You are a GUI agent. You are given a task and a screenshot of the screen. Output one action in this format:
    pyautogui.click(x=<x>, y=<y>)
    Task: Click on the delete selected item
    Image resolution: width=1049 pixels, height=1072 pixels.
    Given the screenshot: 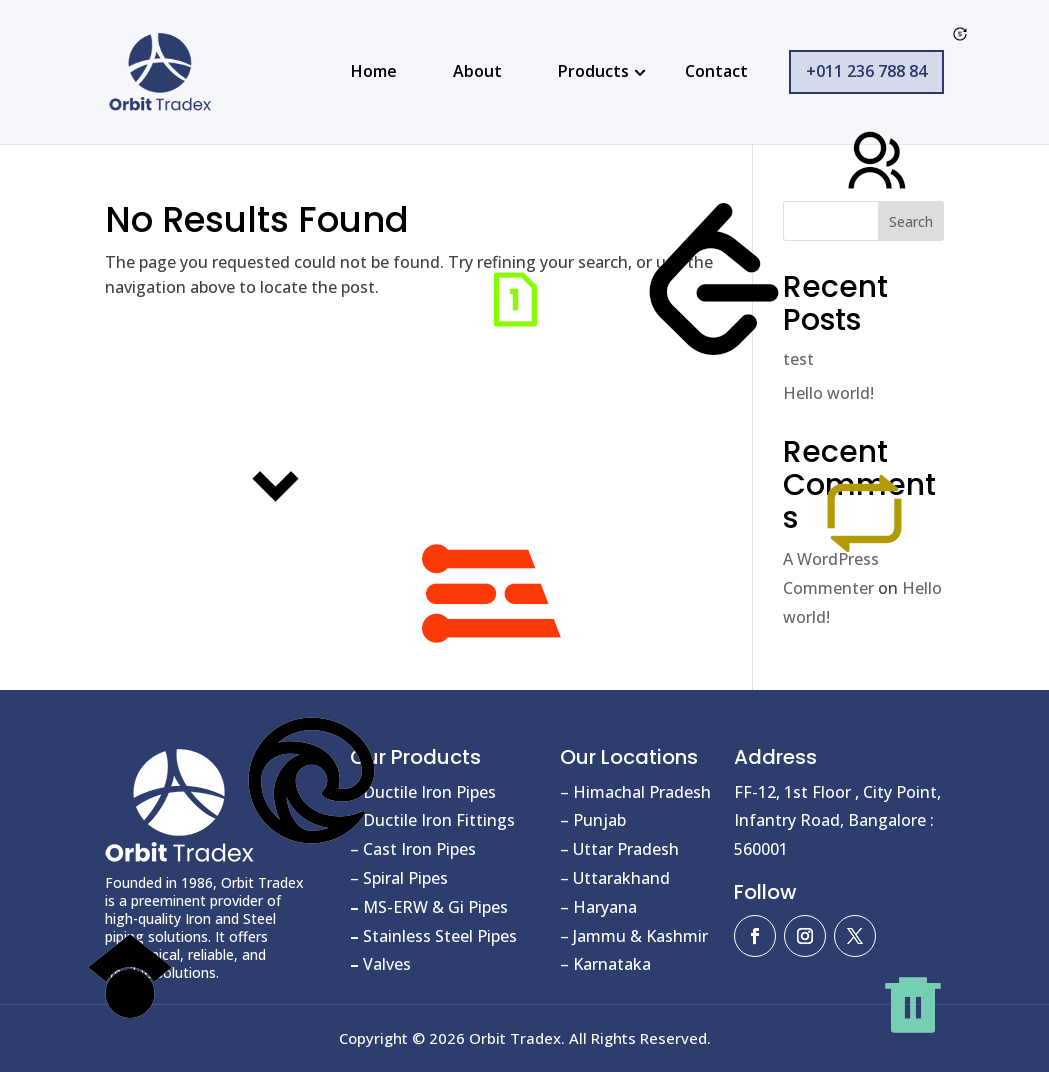 What is the action you would take?
    pyautogui.click(x=913, y=1005)
    